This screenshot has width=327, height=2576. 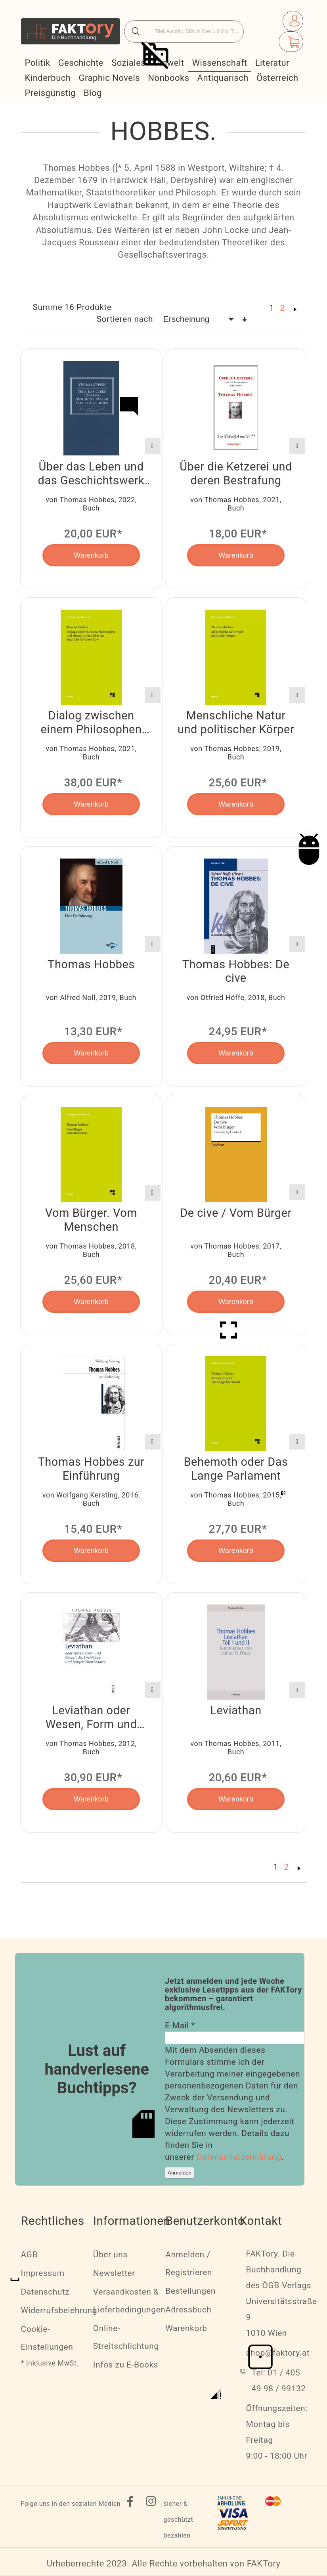 What do you see at coordinates (216, 2394) in the screenshot?
I see `indicates weak cellular signal with no internet connection` at bounding box center [216, 2394].